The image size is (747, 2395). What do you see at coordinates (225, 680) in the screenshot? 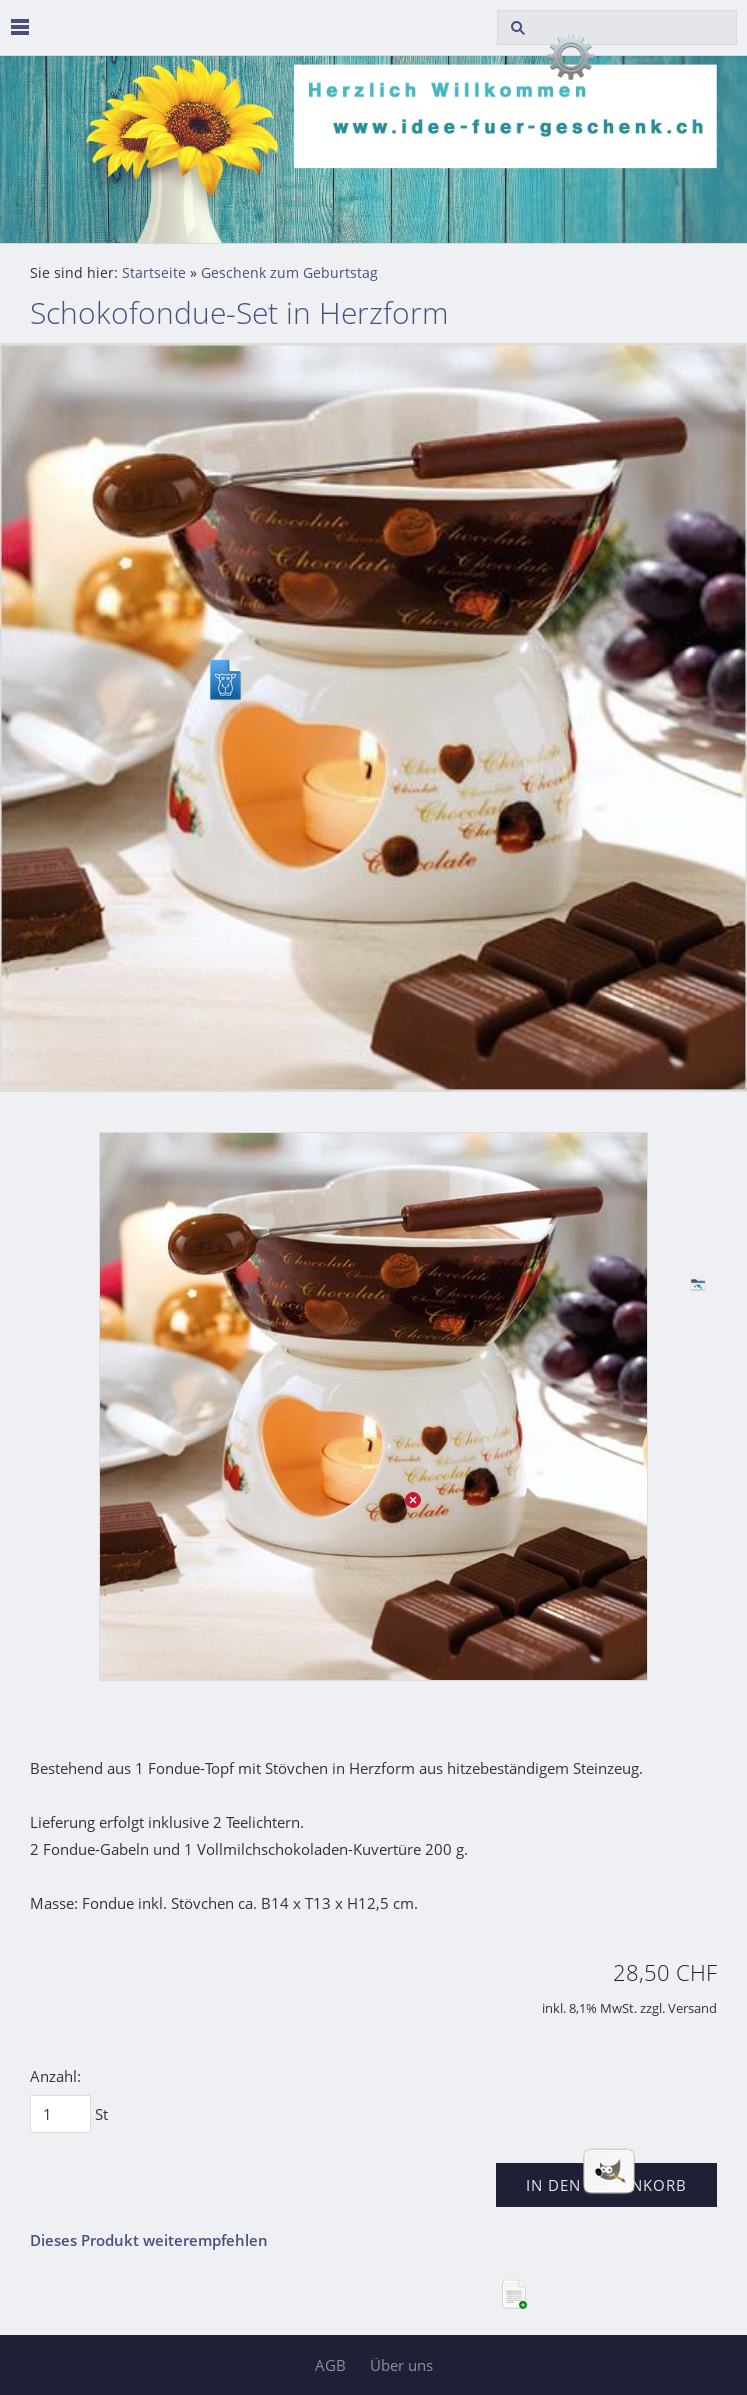
I see `a perl script or programming file` at bounding box center [225, 680].